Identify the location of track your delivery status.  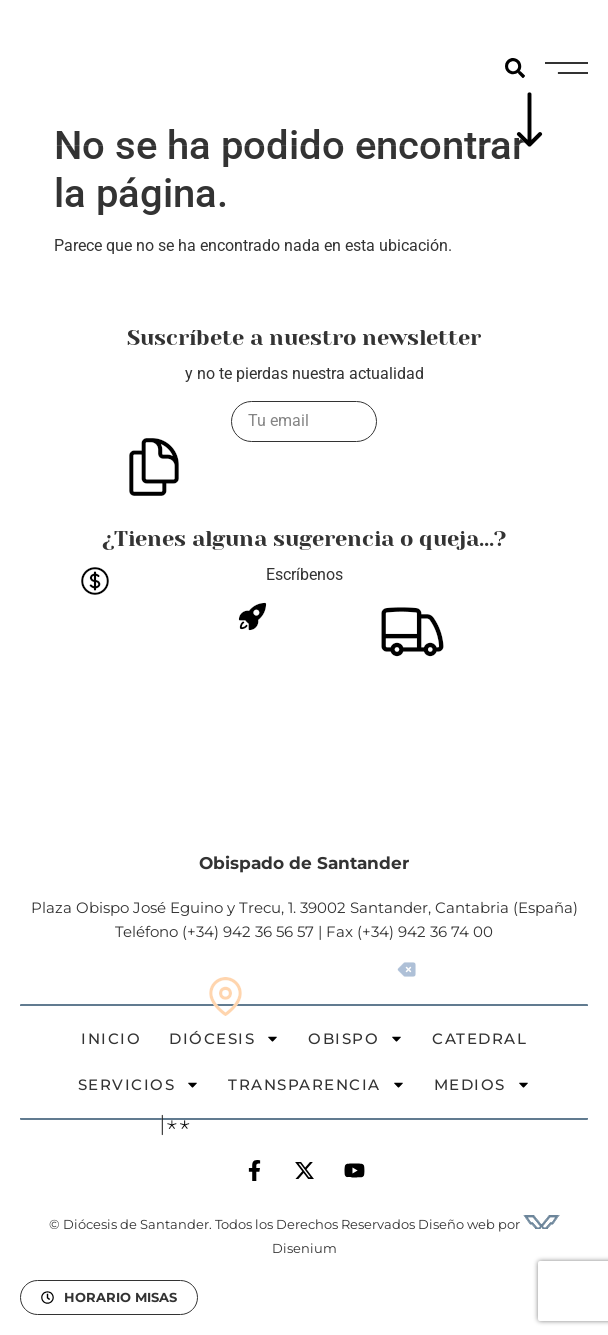
(412, 629).